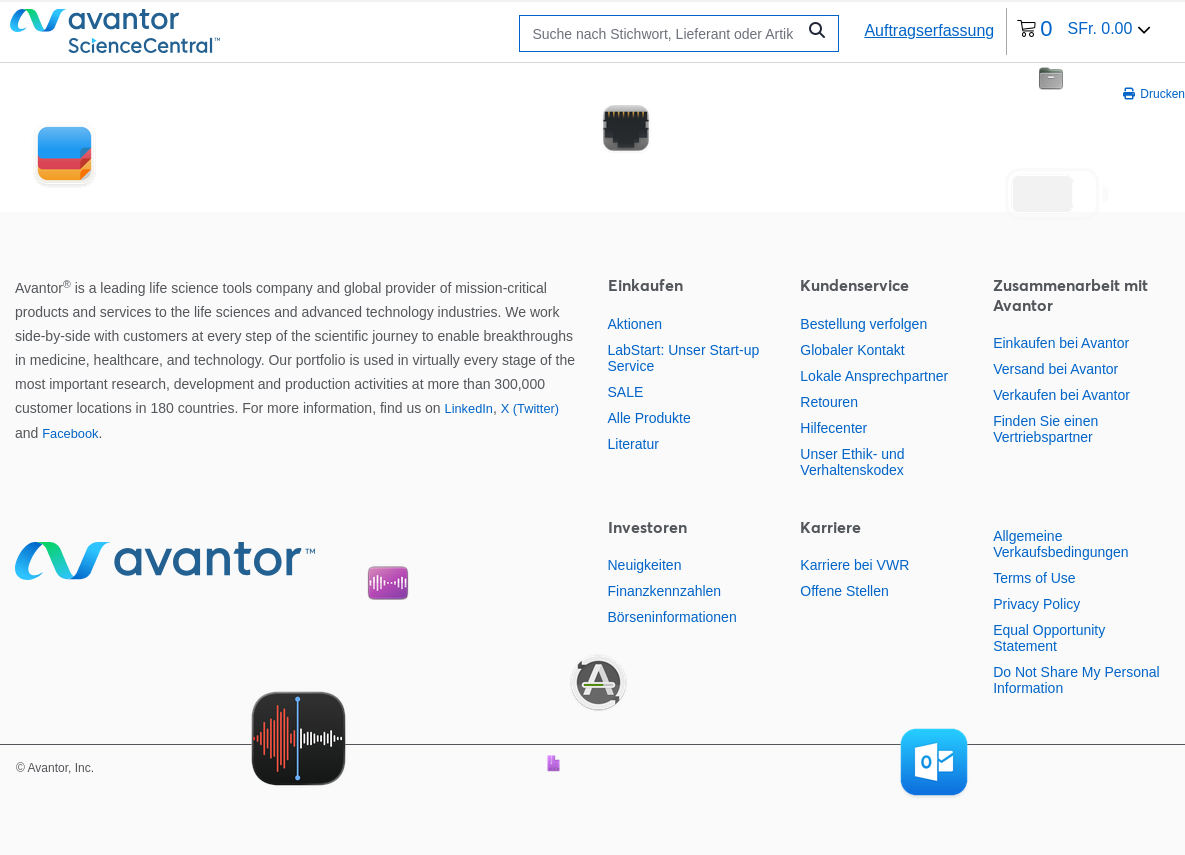 The image size is (1185, 855). I want to click on open buho app for mac, so click(64, 153).